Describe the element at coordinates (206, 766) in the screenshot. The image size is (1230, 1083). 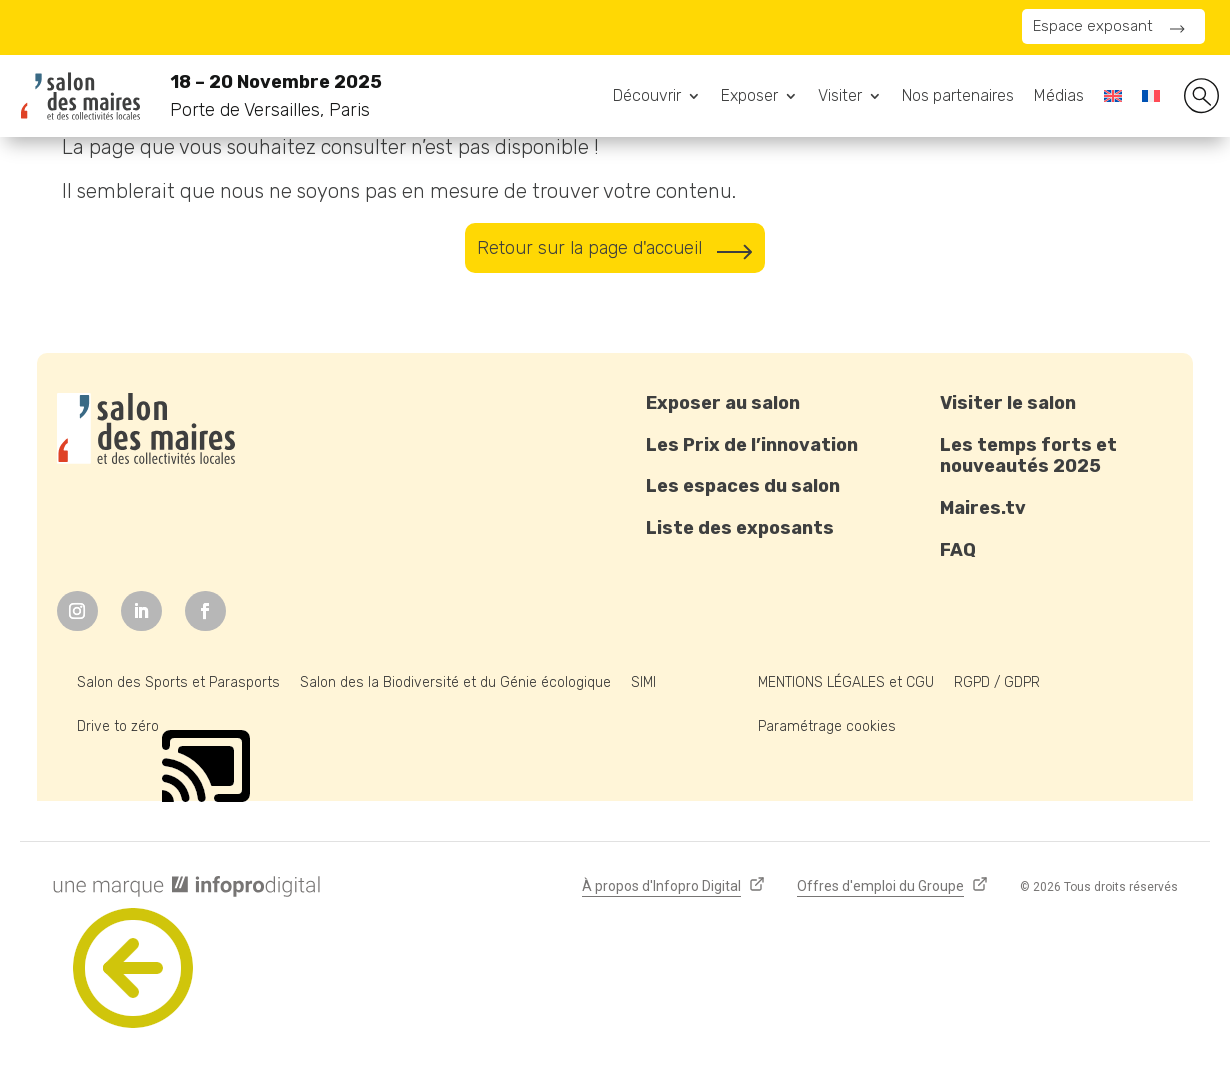
I see `indicates active connection to a casting device` at that location.